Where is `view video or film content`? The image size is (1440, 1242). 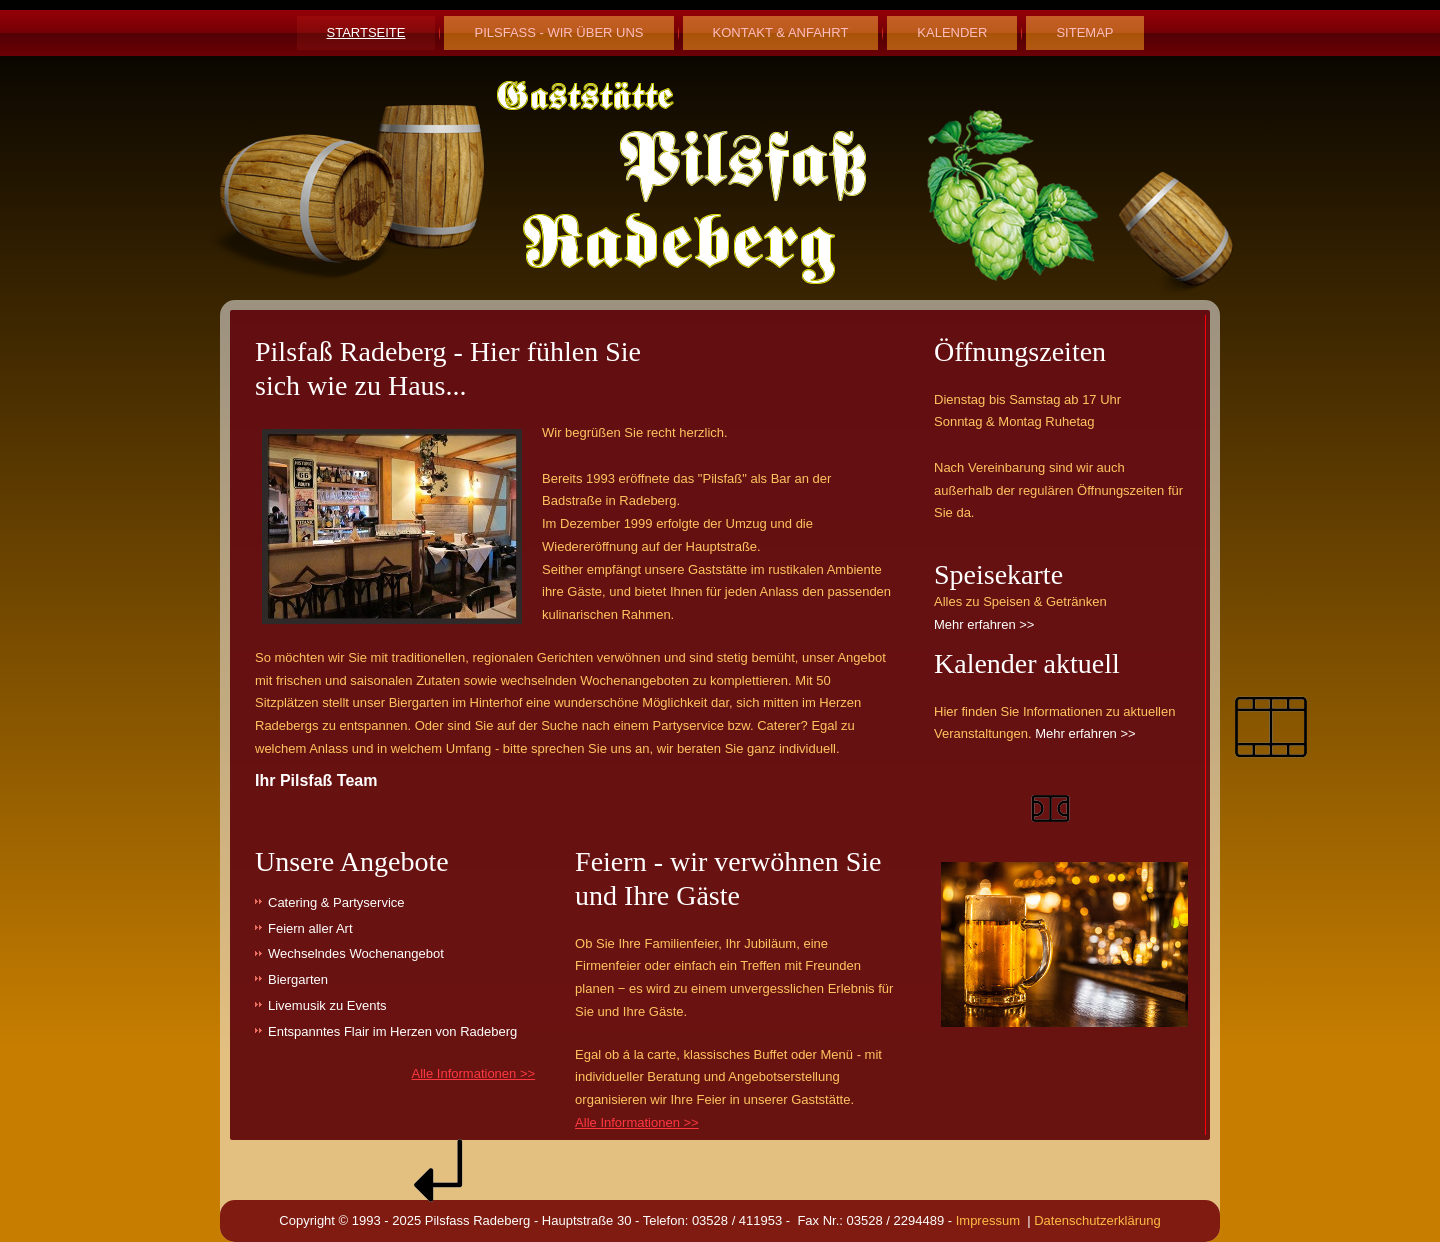 view video or film content is located at coordinates (1271, 727).